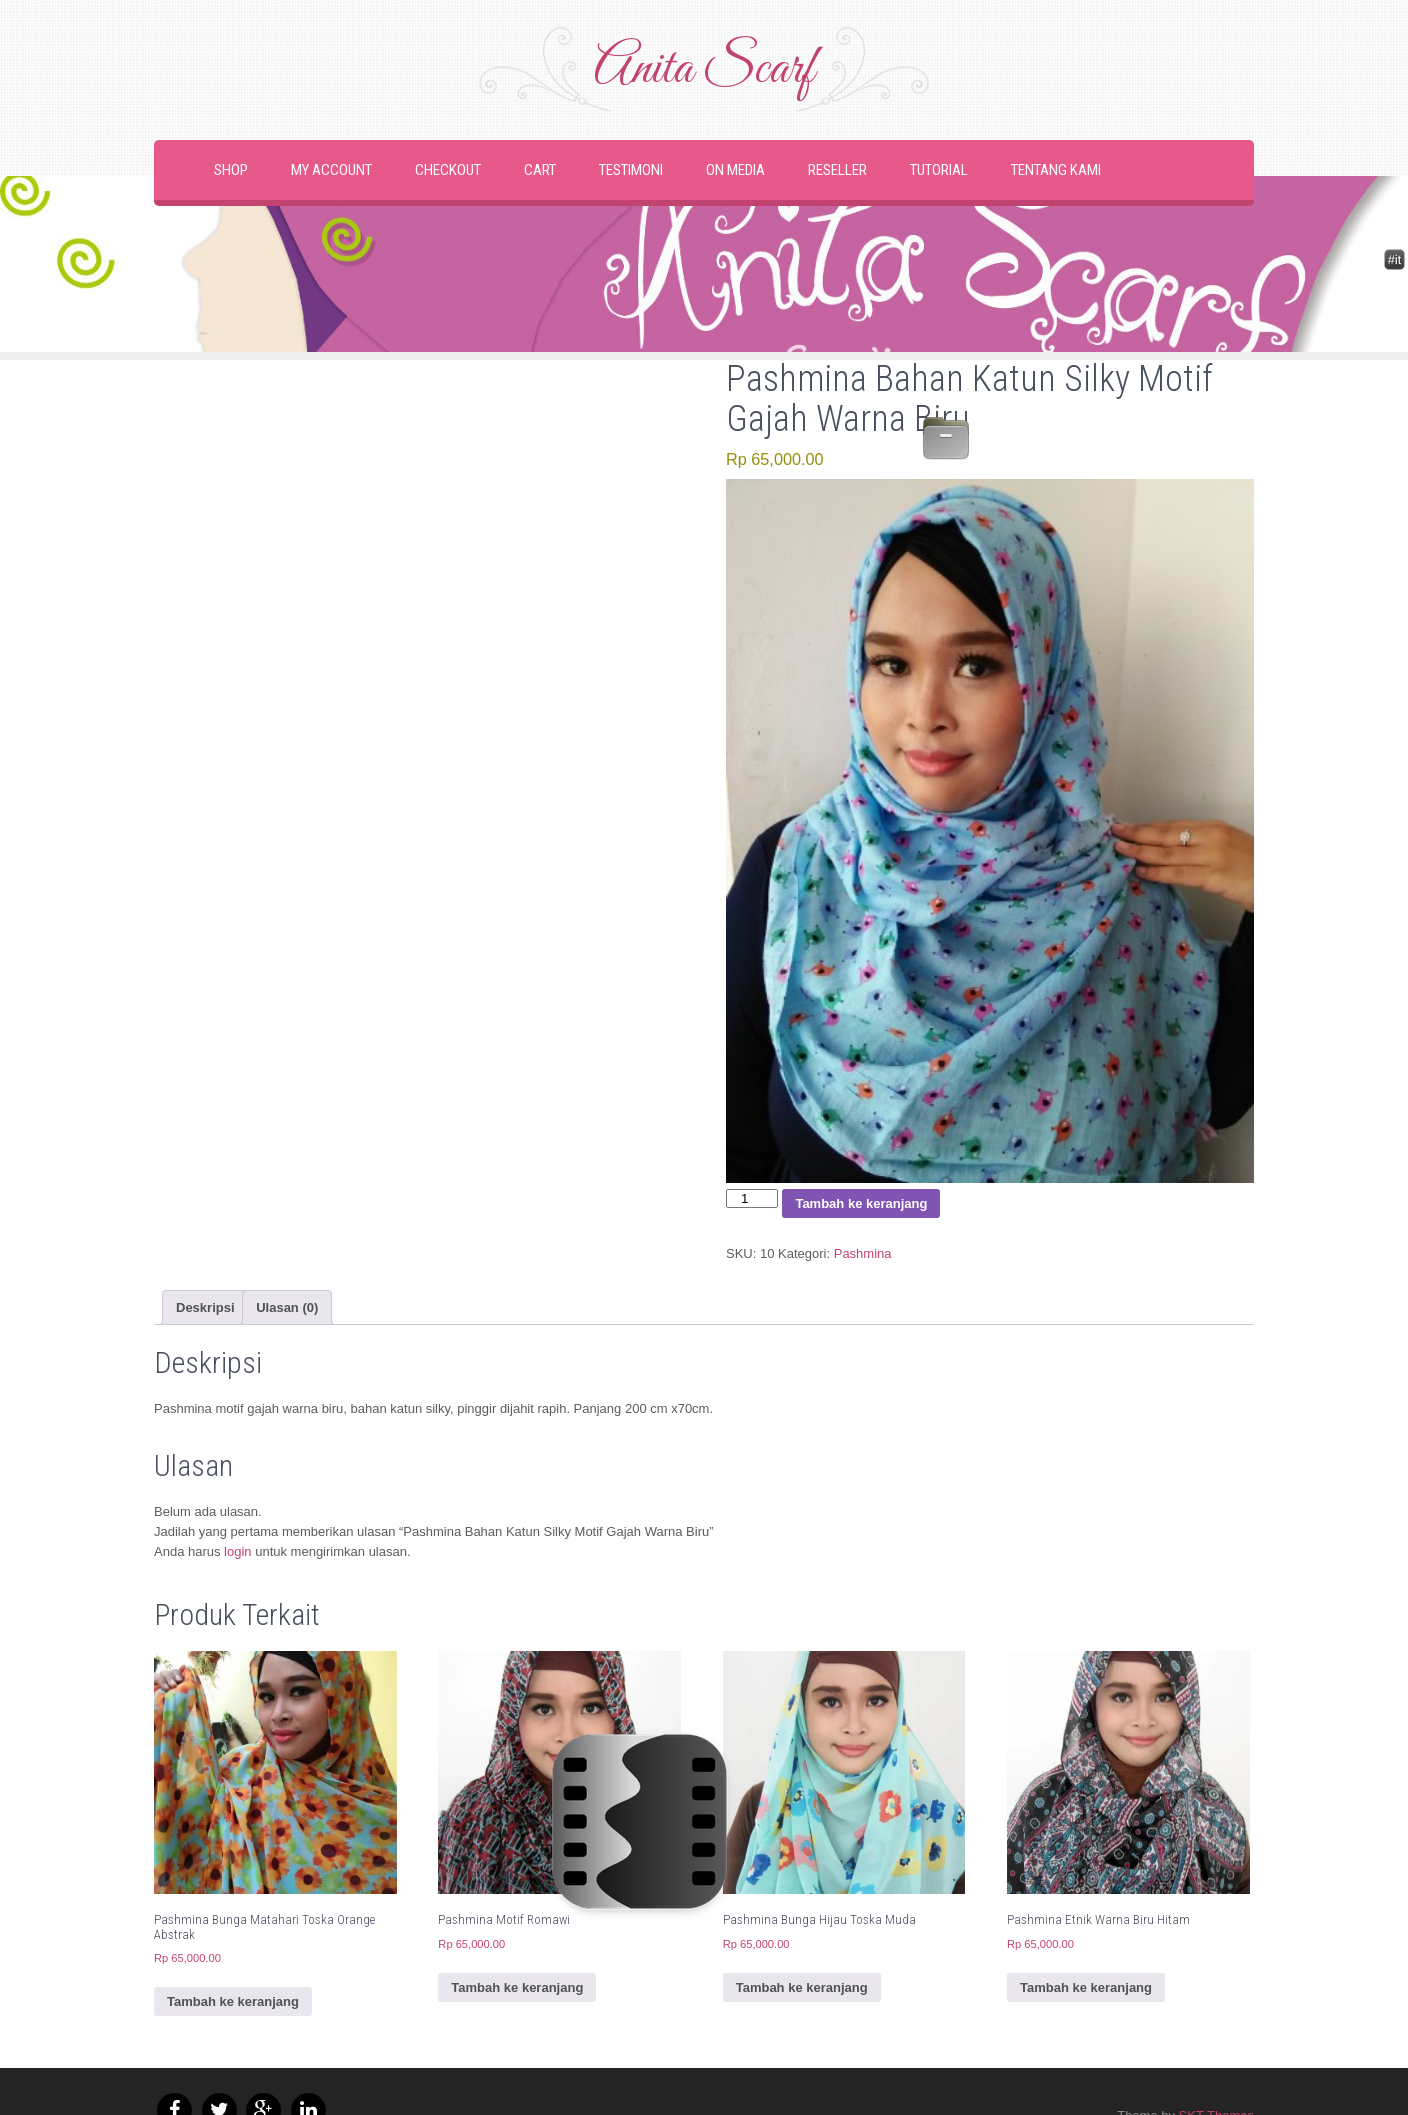 This screenshot has width=1408, height=2115. Describe the element at coordinates (1394, 259) in the screenshot. I see `open hashit, a file hashing utility app` at that location.